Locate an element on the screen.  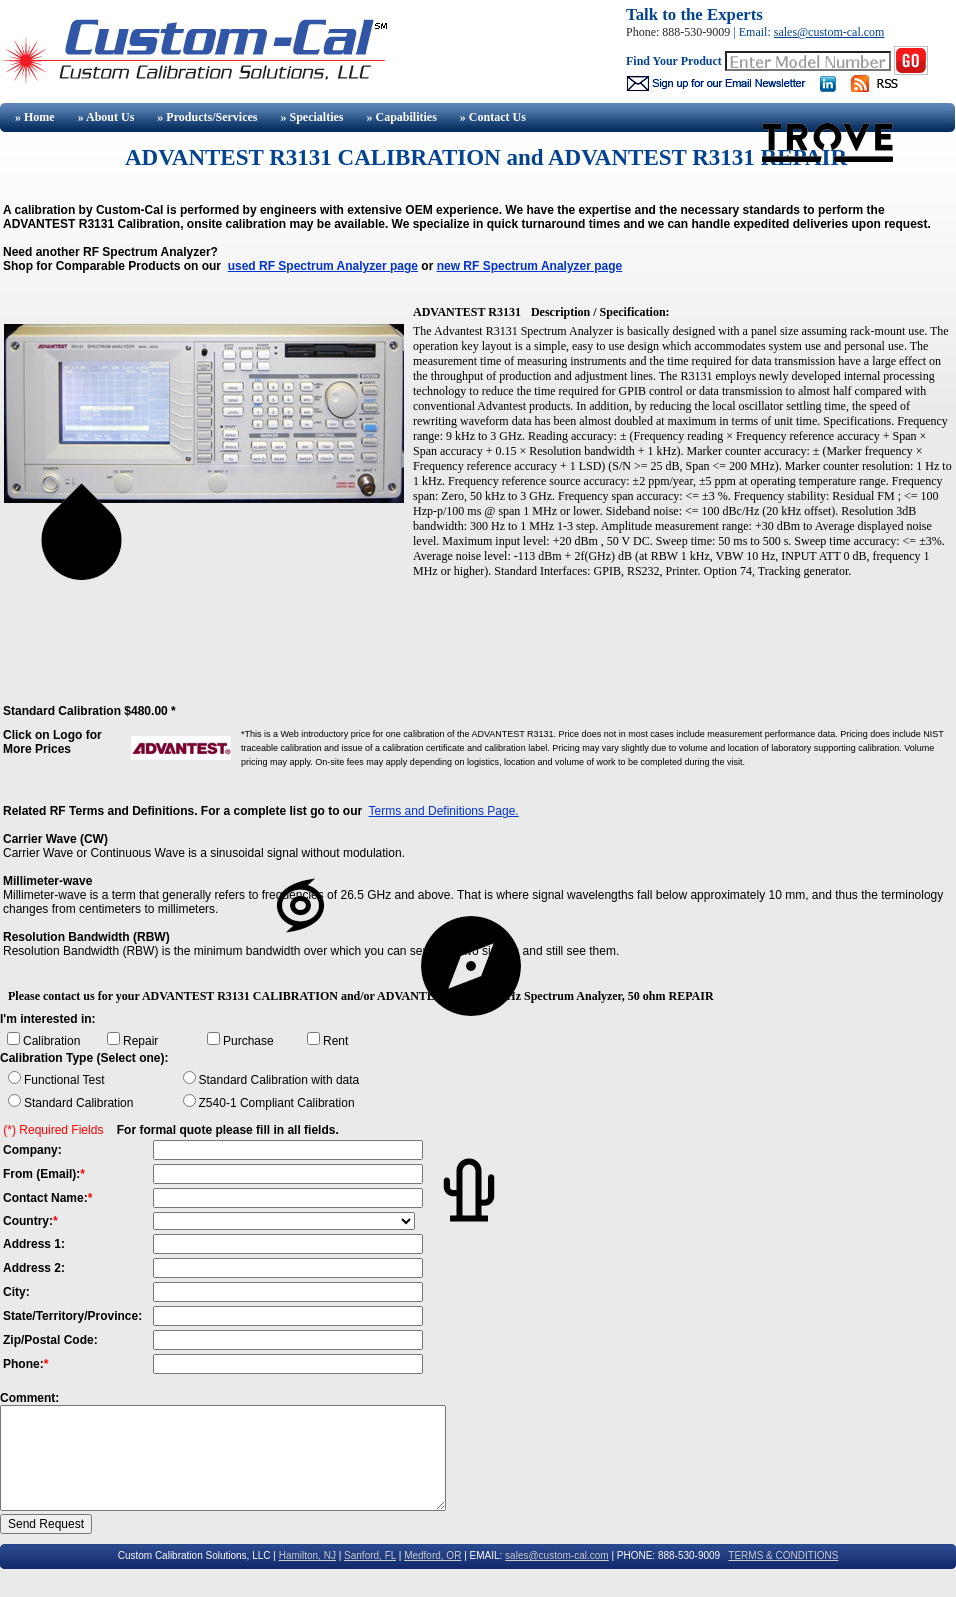
open compass or navigation app is located at coordinates (471, 966).